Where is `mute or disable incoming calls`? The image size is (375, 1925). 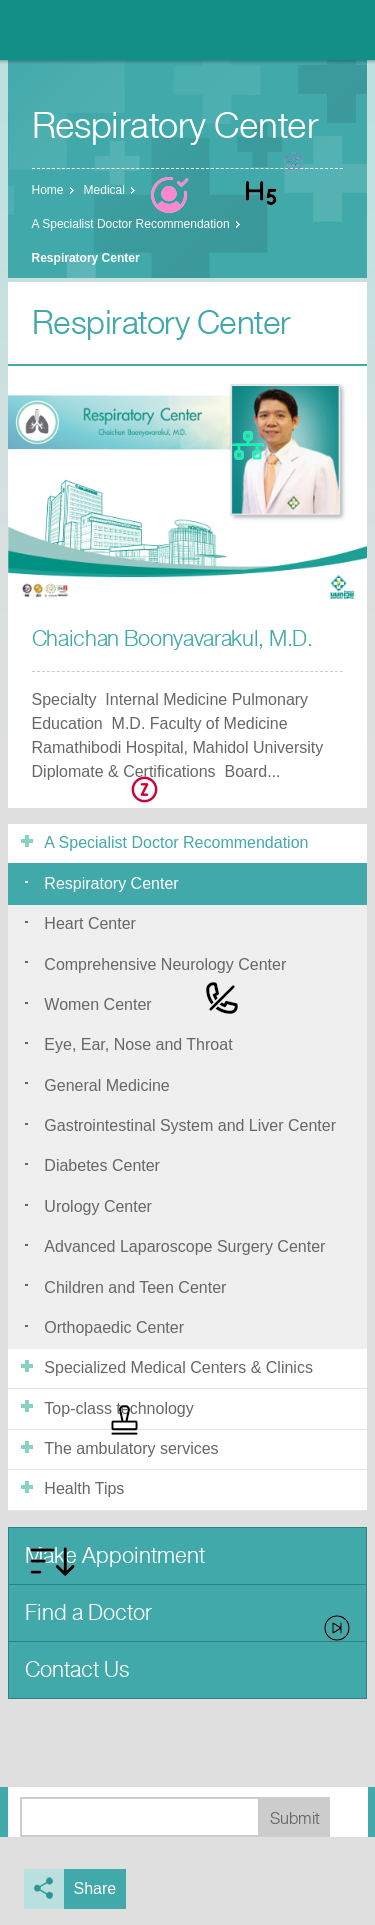 mute or disable incoming calls is located at coordinates (222, 998).